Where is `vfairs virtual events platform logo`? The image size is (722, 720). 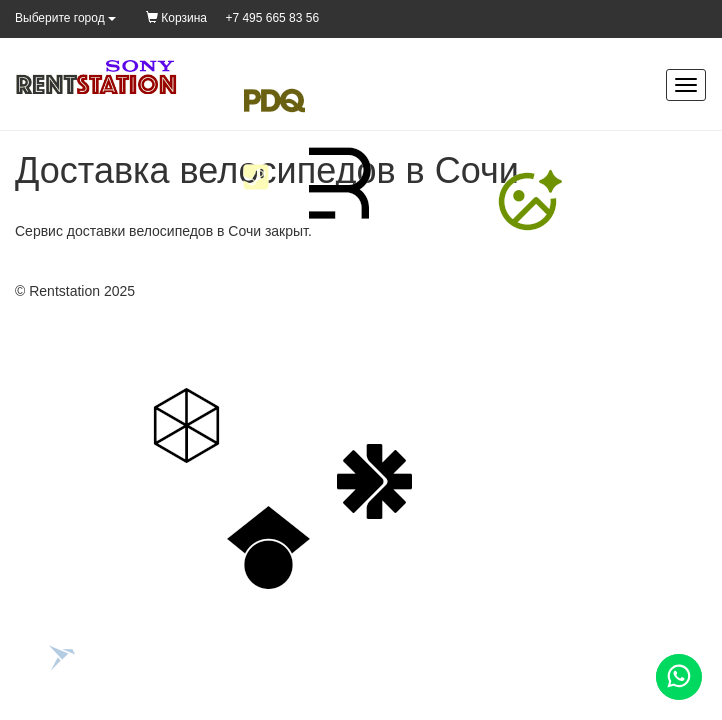
vfairs virtual events platform logo is located at coordinates (186, 425).